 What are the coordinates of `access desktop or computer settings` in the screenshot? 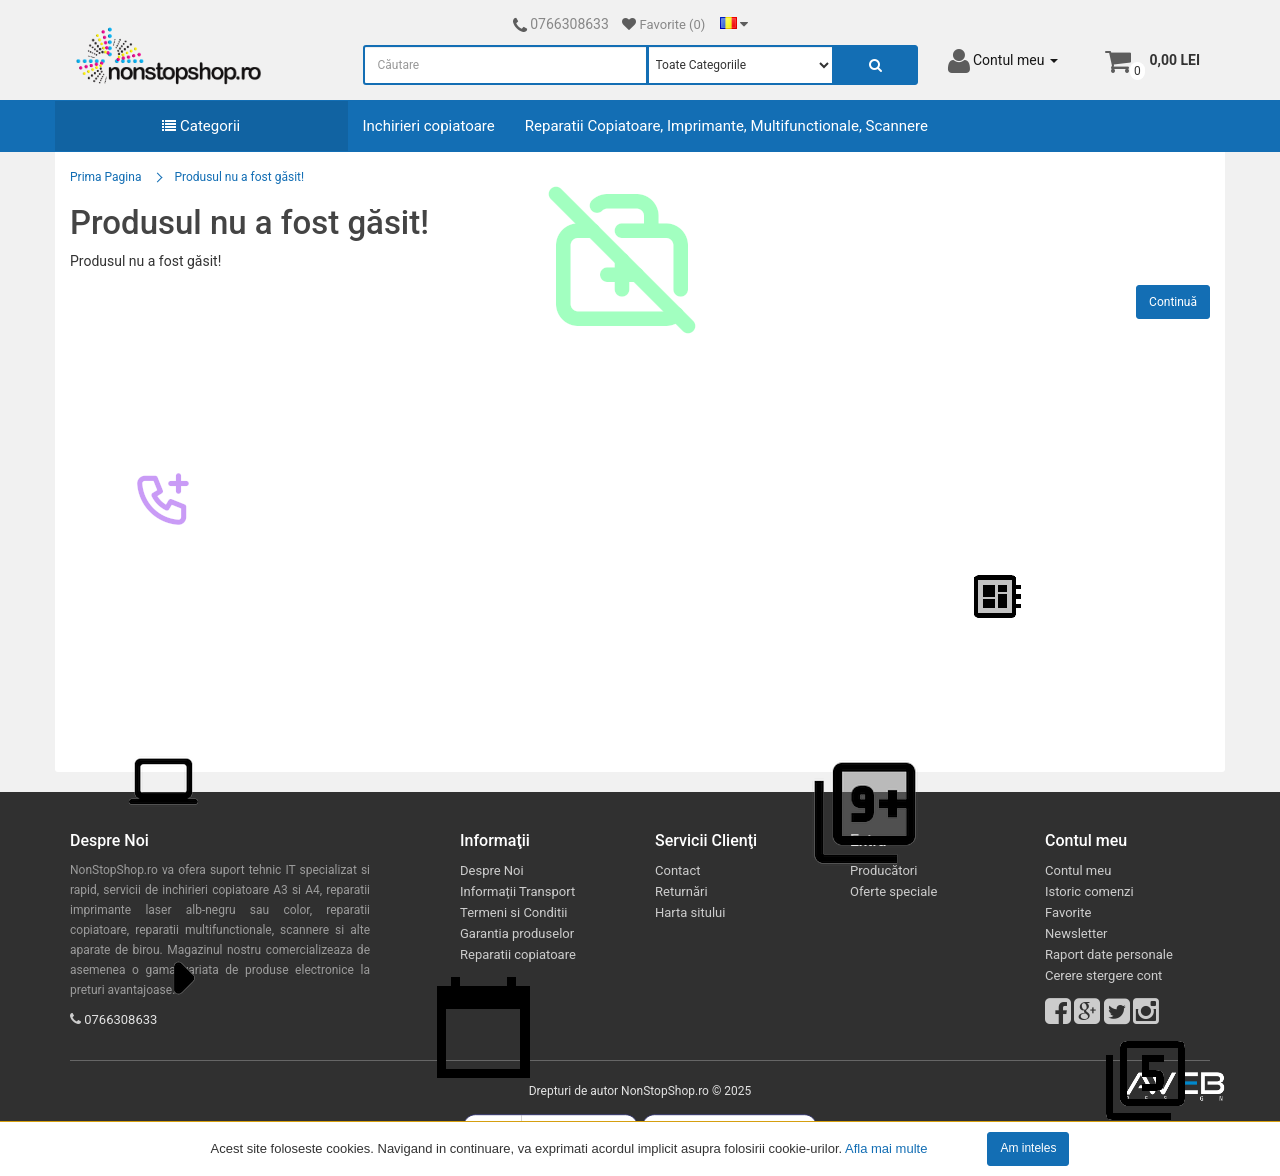 It's located at (163, 781).